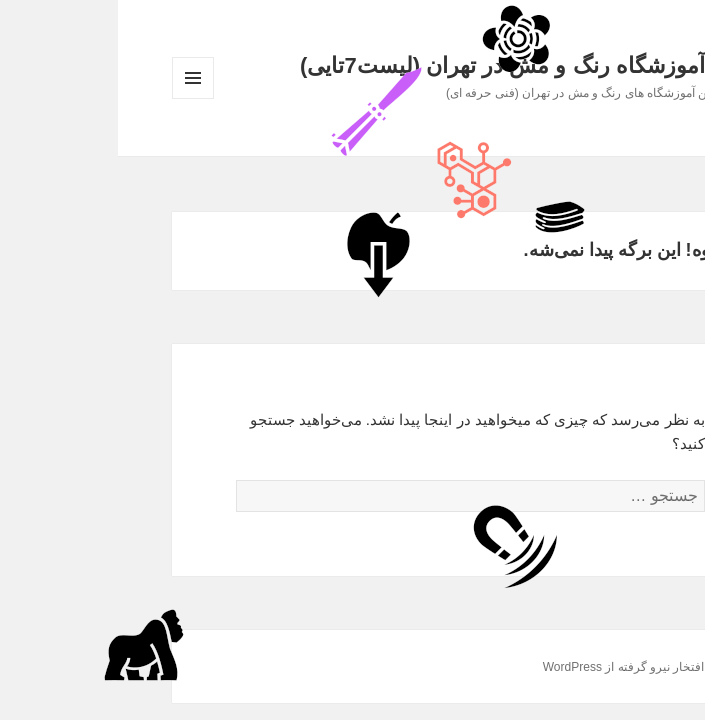 The image size is (705, 720). Describe the element at coordinates (144, 645) in the screenshot. I see `gorilla character or avatar selection` at that location.